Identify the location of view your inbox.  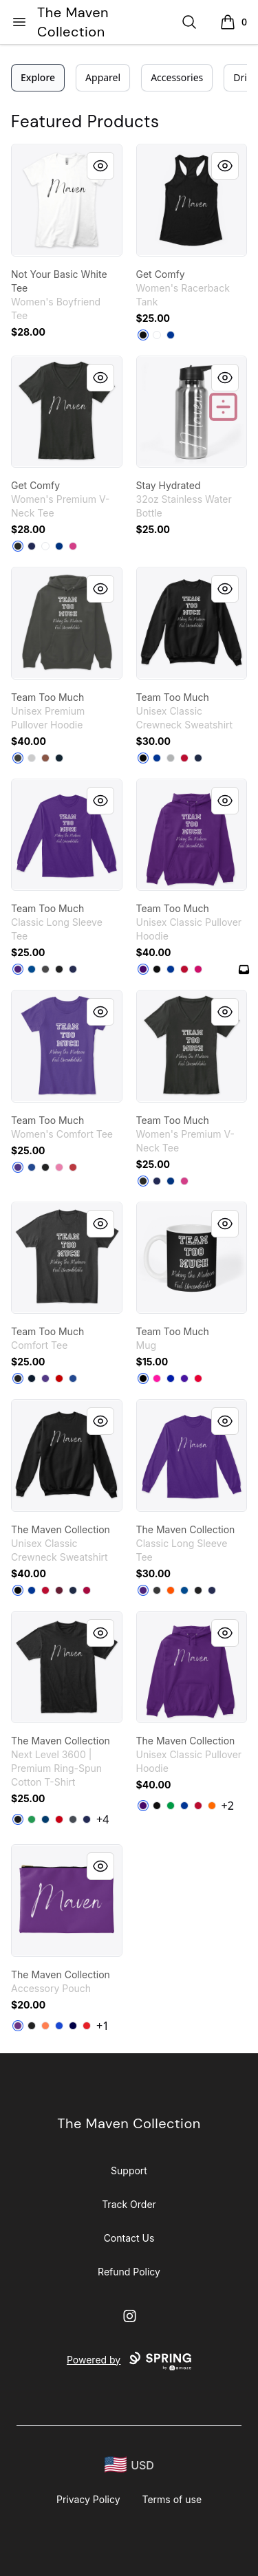
(244, 969).